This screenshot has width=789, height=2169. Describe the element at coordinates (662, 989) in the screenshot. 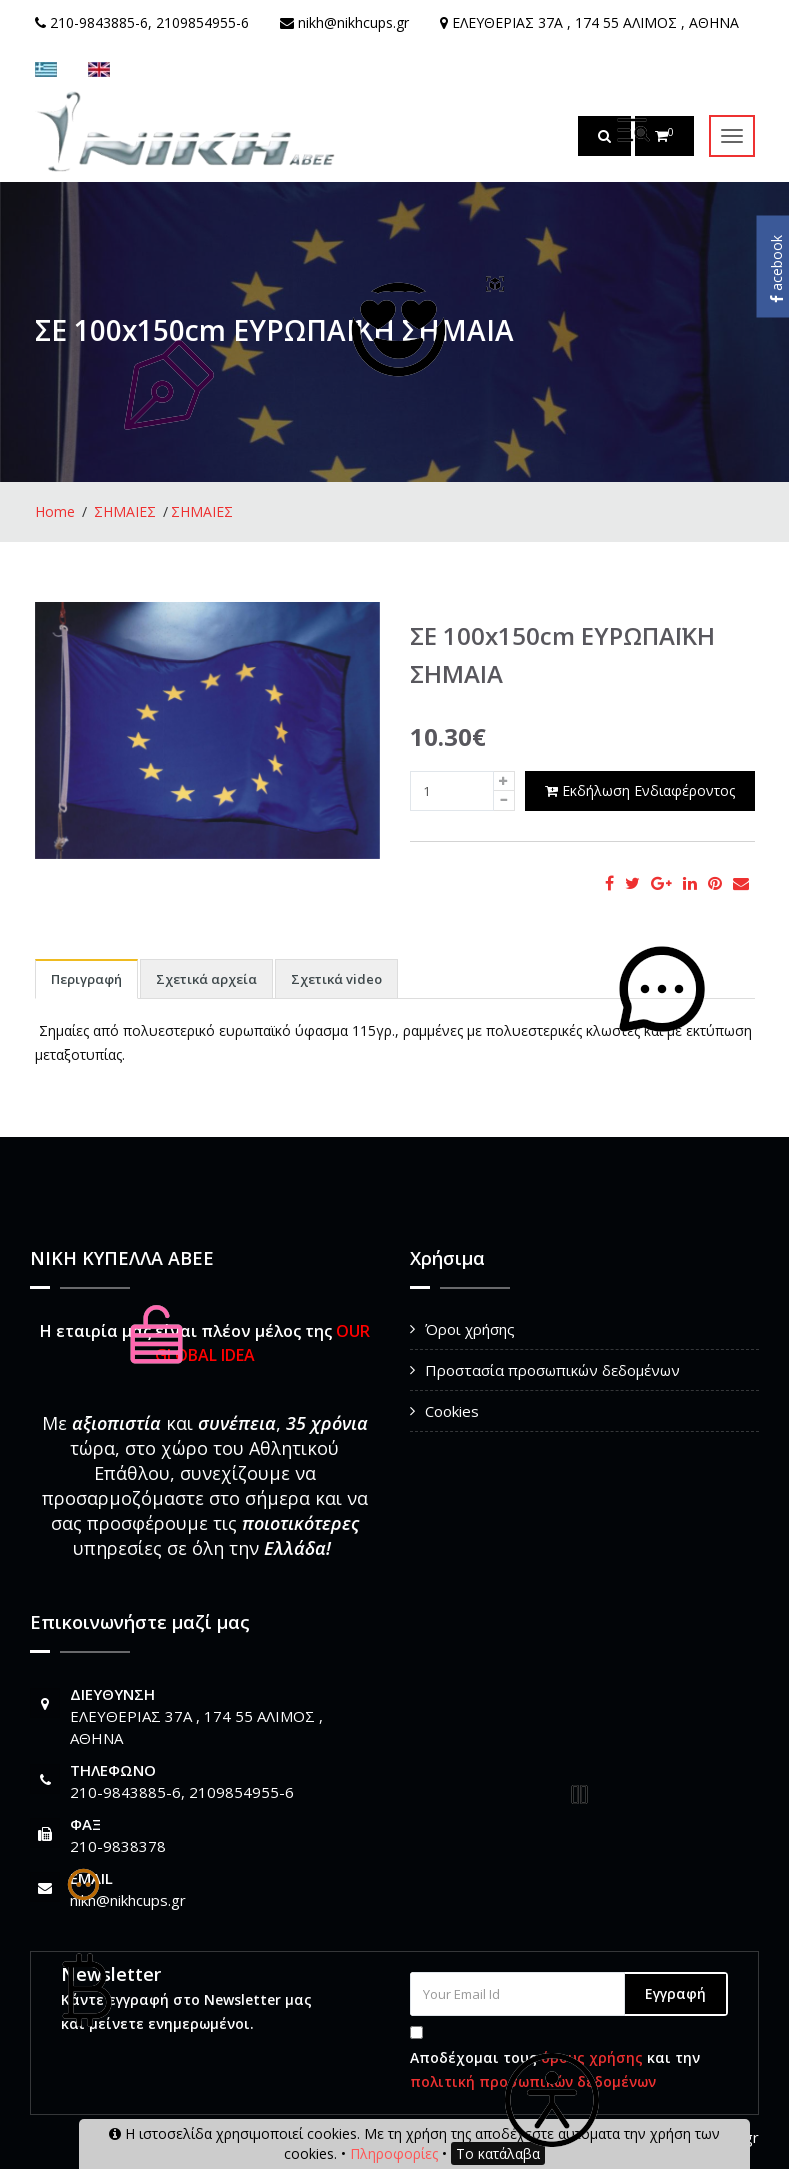

I see `open chat or messaging` at that location.